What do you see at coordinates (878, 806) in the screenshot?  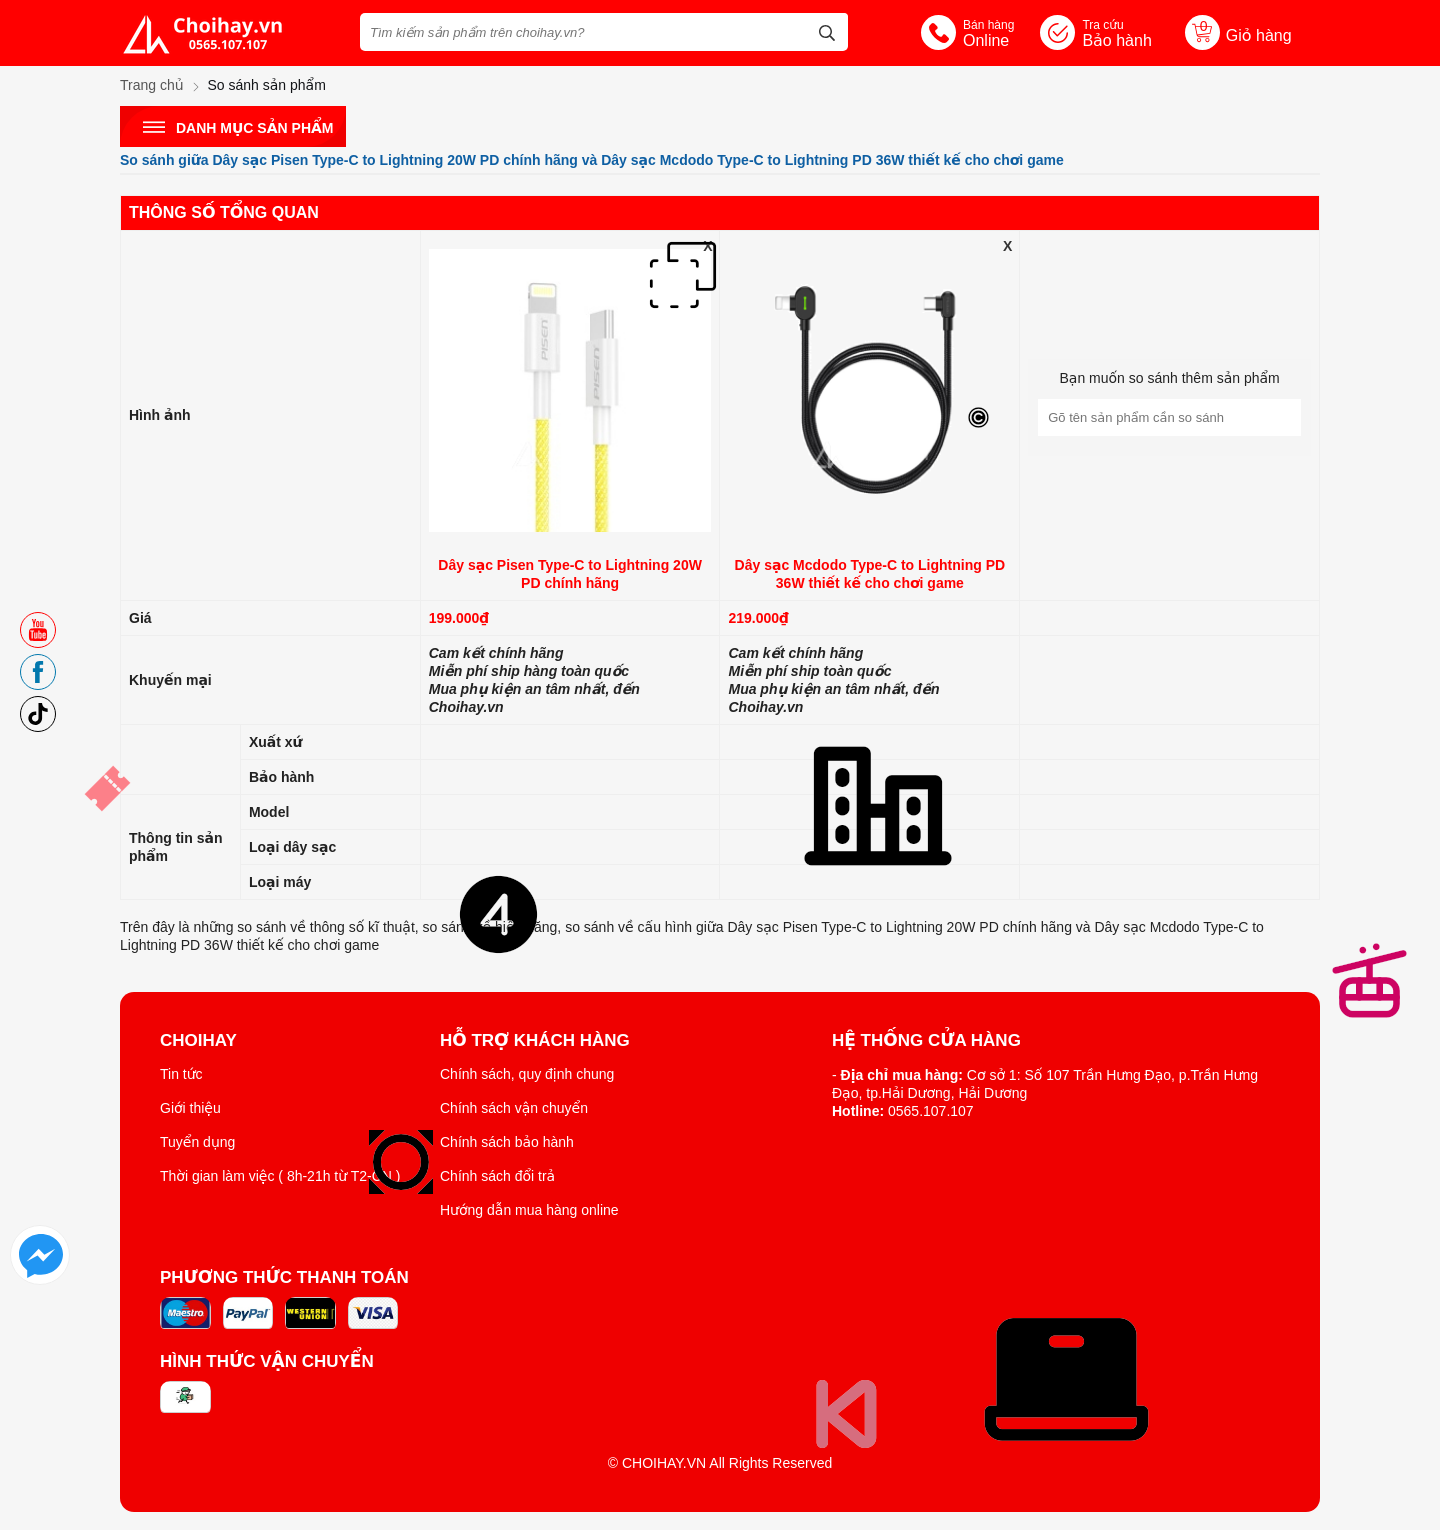 I see `view city or urban locations` at bounding box center [878, 806].